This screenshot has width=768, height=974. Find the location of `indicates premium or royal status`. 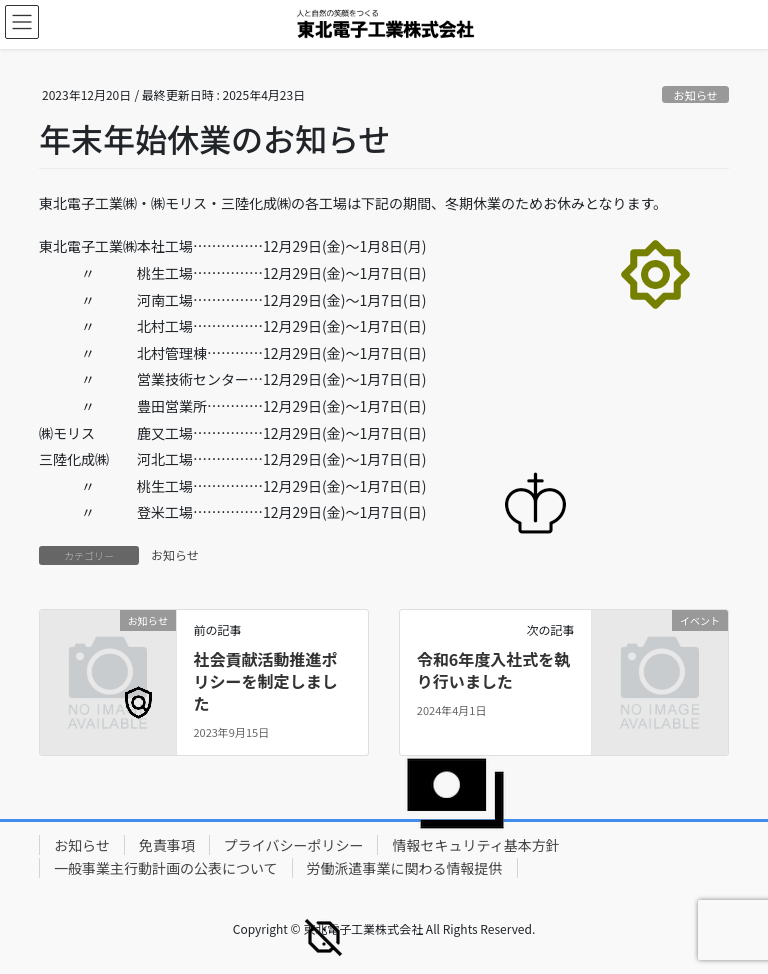

indicates premium or royal status is located at coordinates (535, 507).